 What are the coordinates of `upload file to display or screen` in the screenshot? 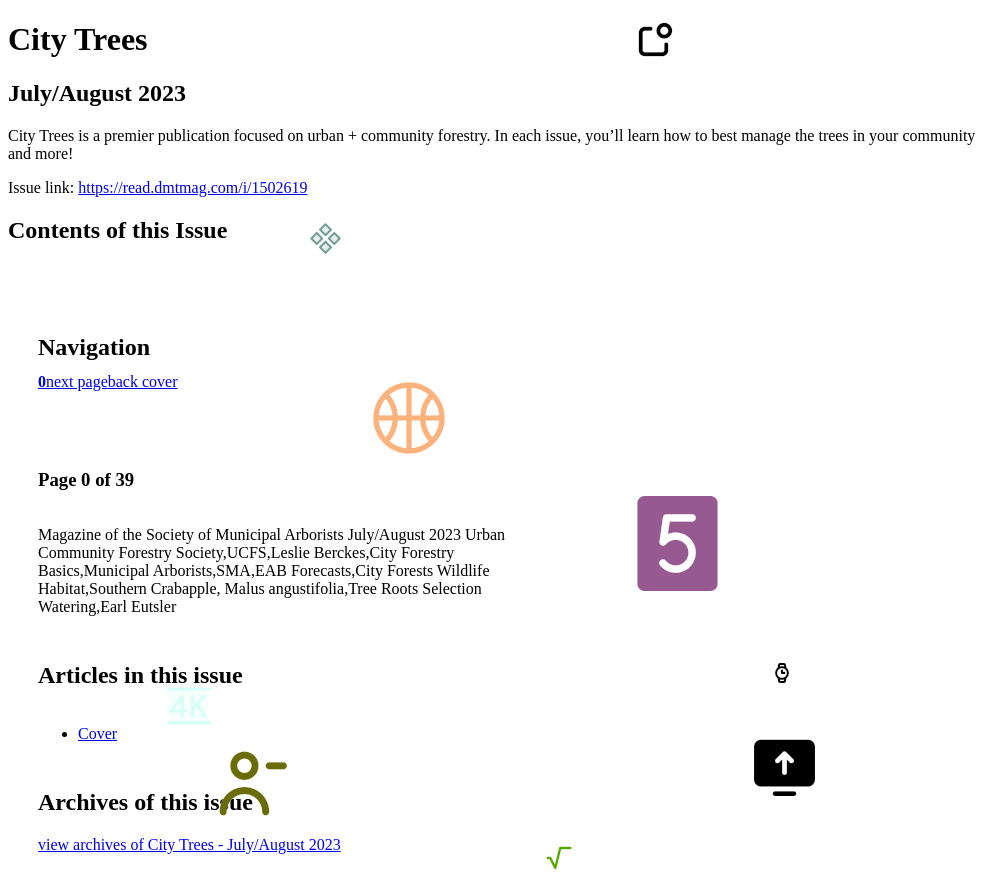 It's located at (784, 765).